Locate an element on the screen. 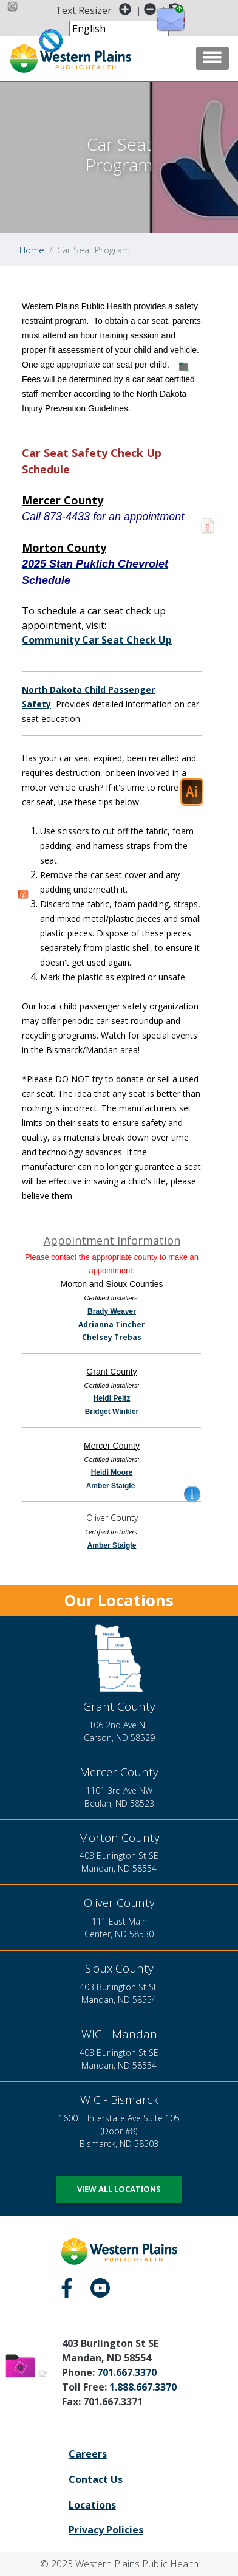 The image size is (238, 2576). indicates access denied or permission blocked is located at coordinates (51, 41).